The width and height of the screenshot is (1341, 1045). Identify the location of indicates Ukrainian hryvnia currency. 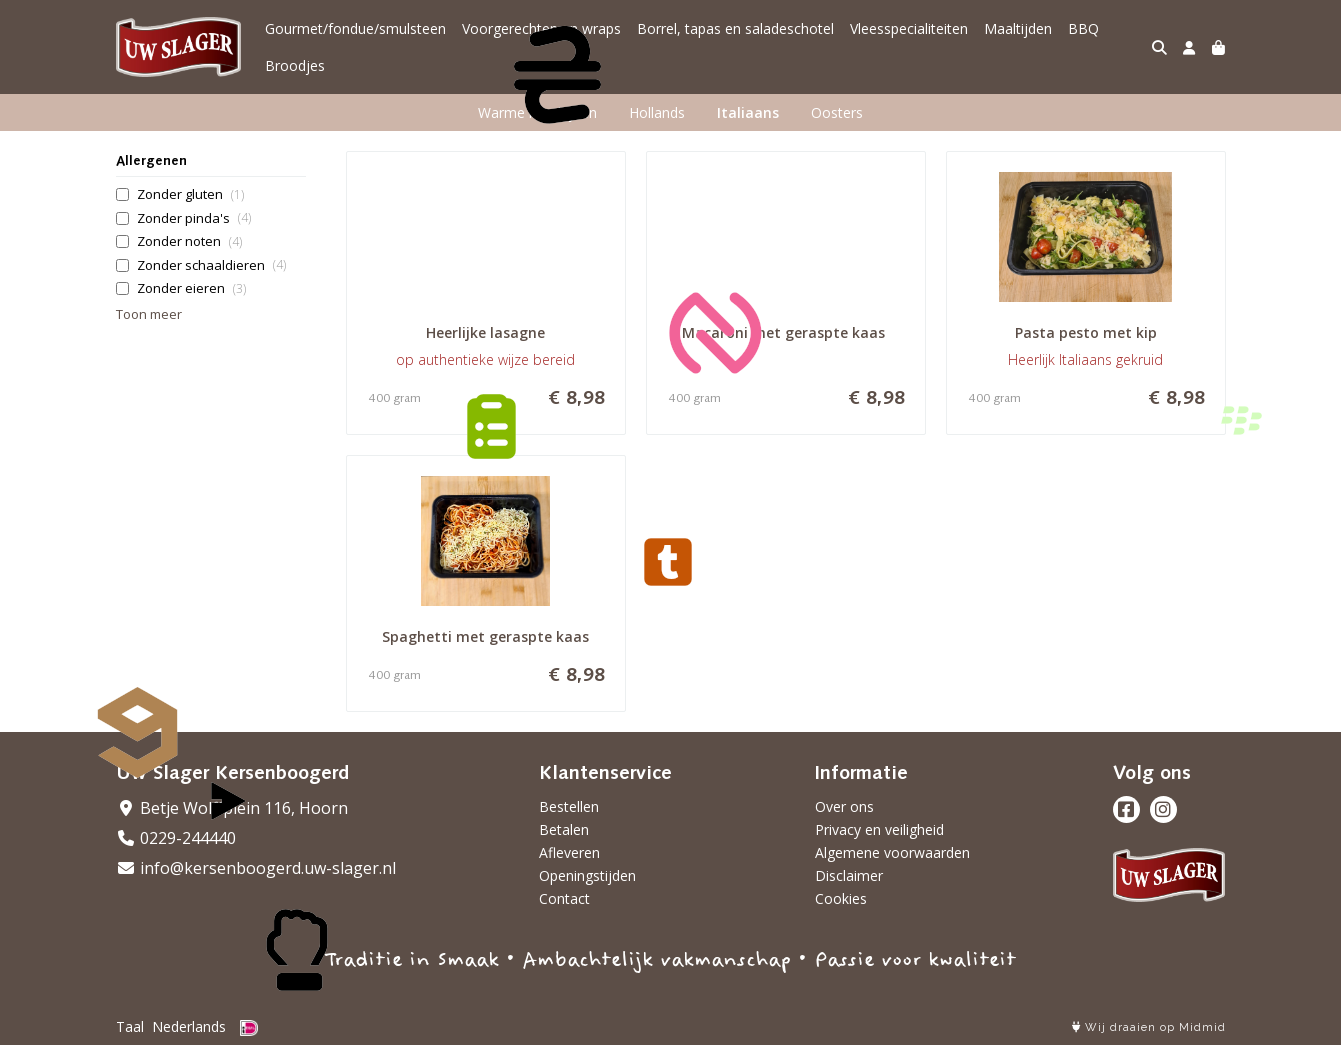
(557, 75).